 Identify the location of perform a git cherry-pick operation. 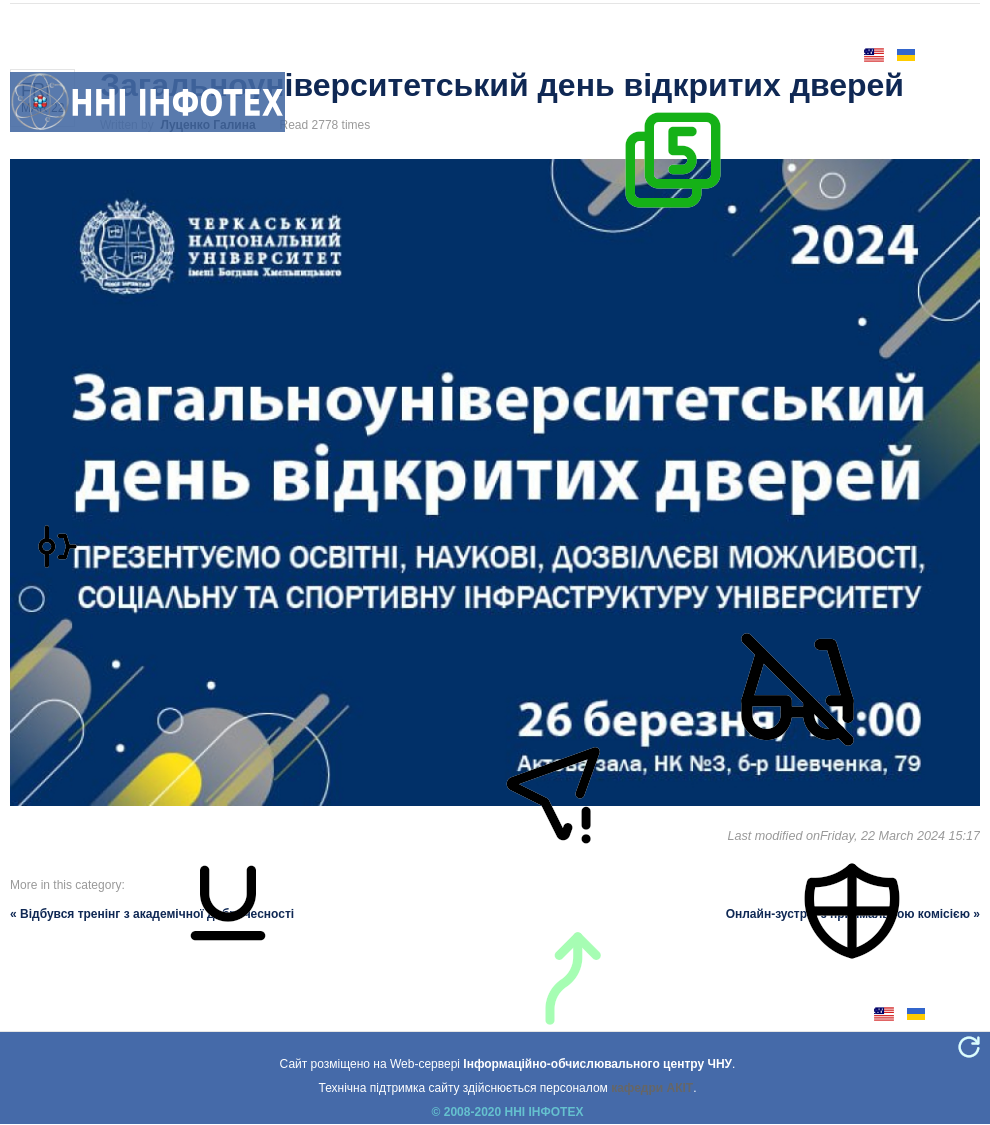
(57, 546).